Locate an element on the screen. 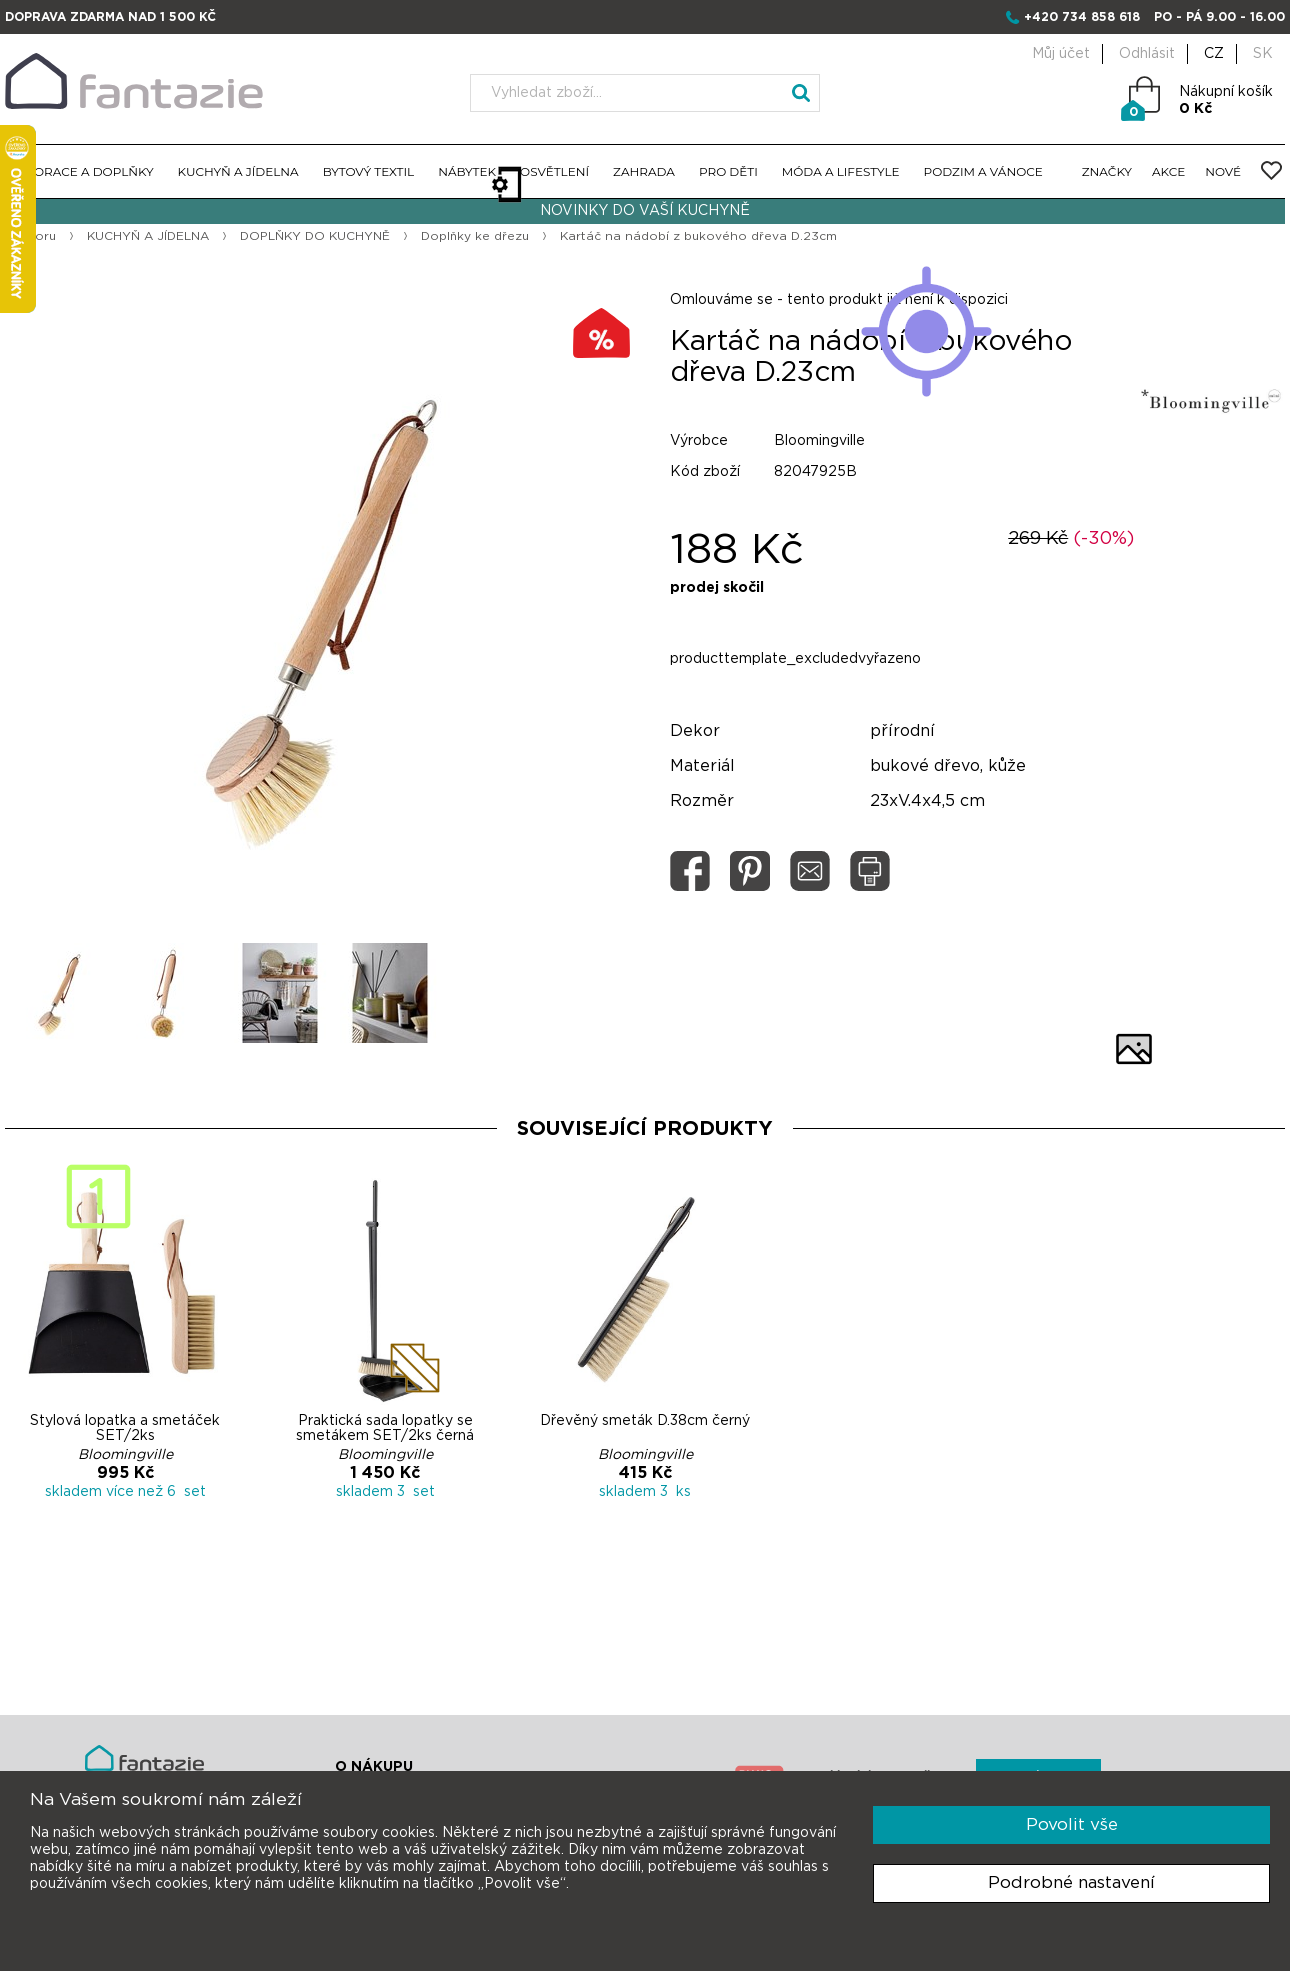  configure device pairing settings is located at coordinates (506, 184).